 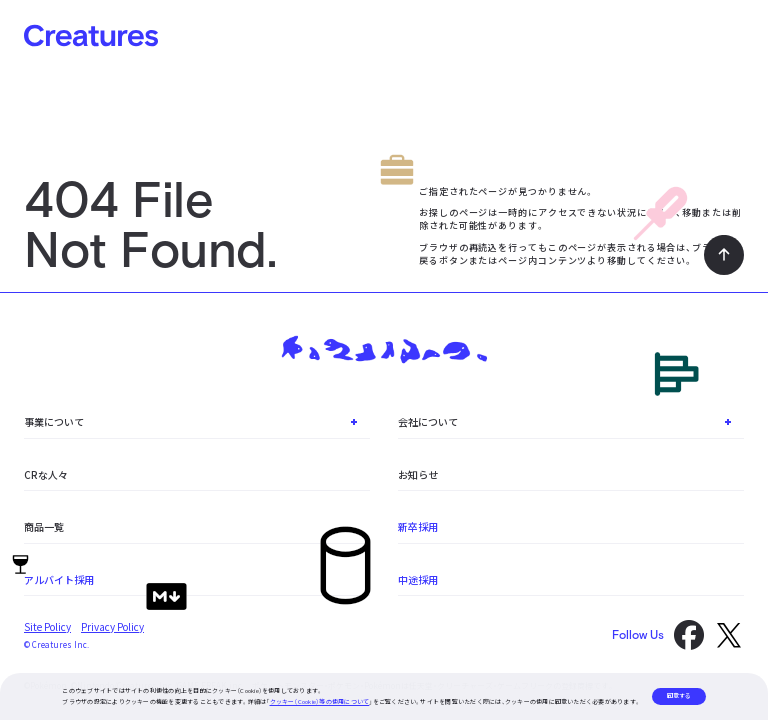 What do you see at coordinates (345, 565) in the screenshot?
I see `represents a database or data storage` at bounding box center [345, 565].